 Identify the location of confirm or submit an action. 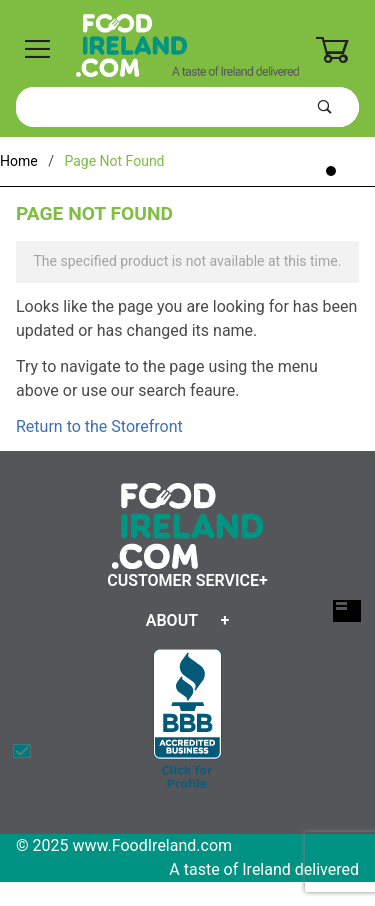
(22, 751).